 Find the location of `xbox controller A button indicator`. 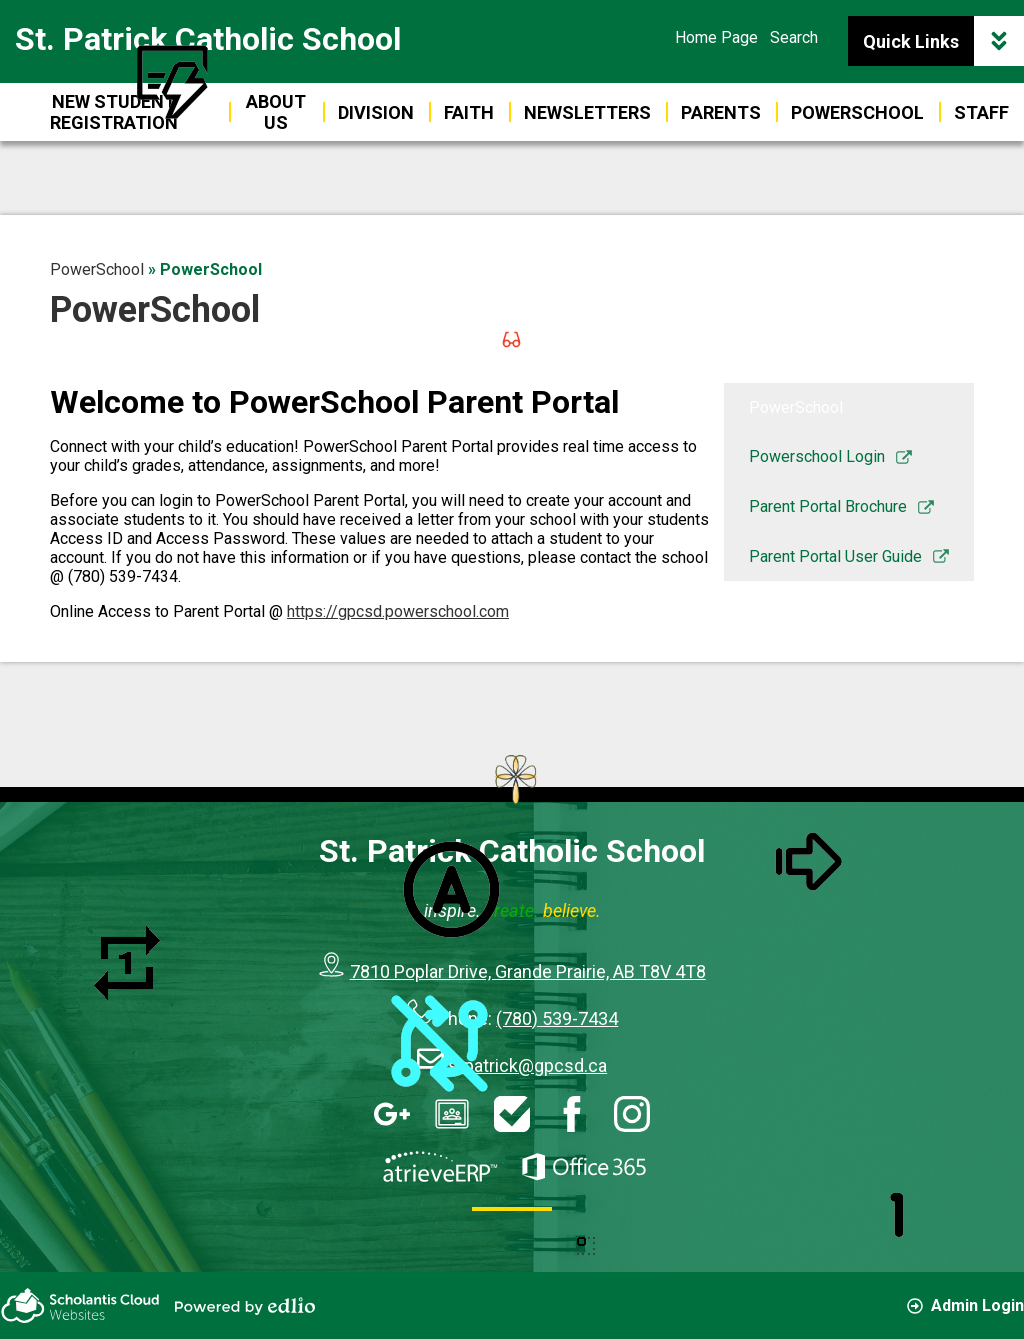

xbox controller A button indicator is located at coordinates (451, 889).